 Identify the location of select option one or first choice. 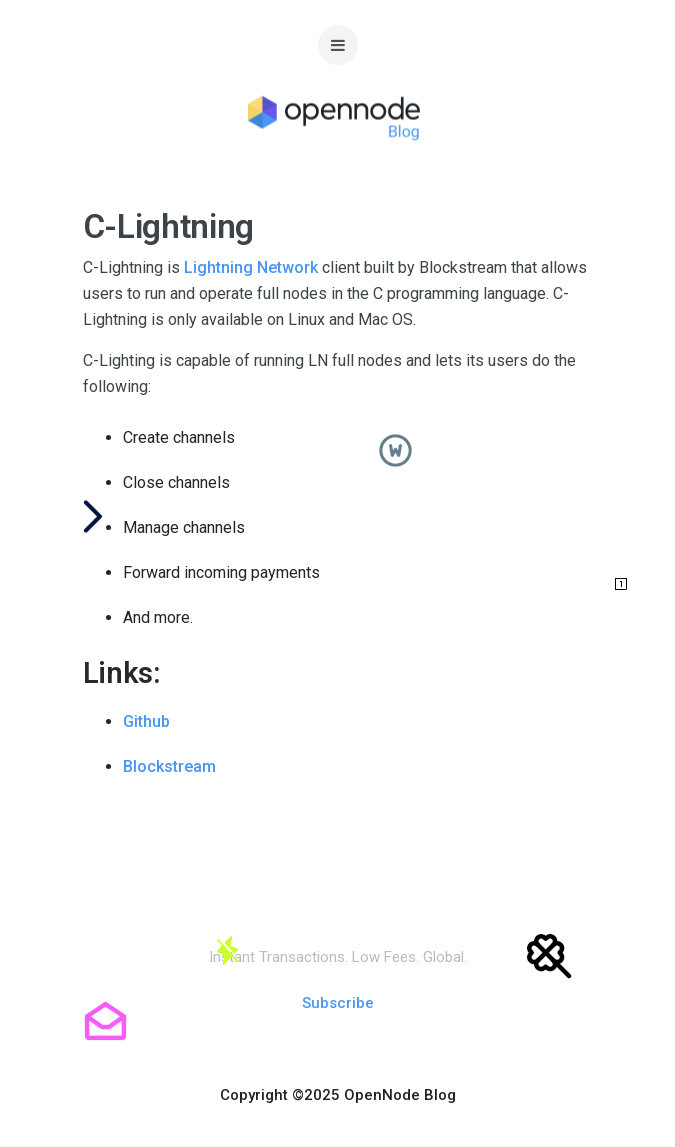
(621, 584).